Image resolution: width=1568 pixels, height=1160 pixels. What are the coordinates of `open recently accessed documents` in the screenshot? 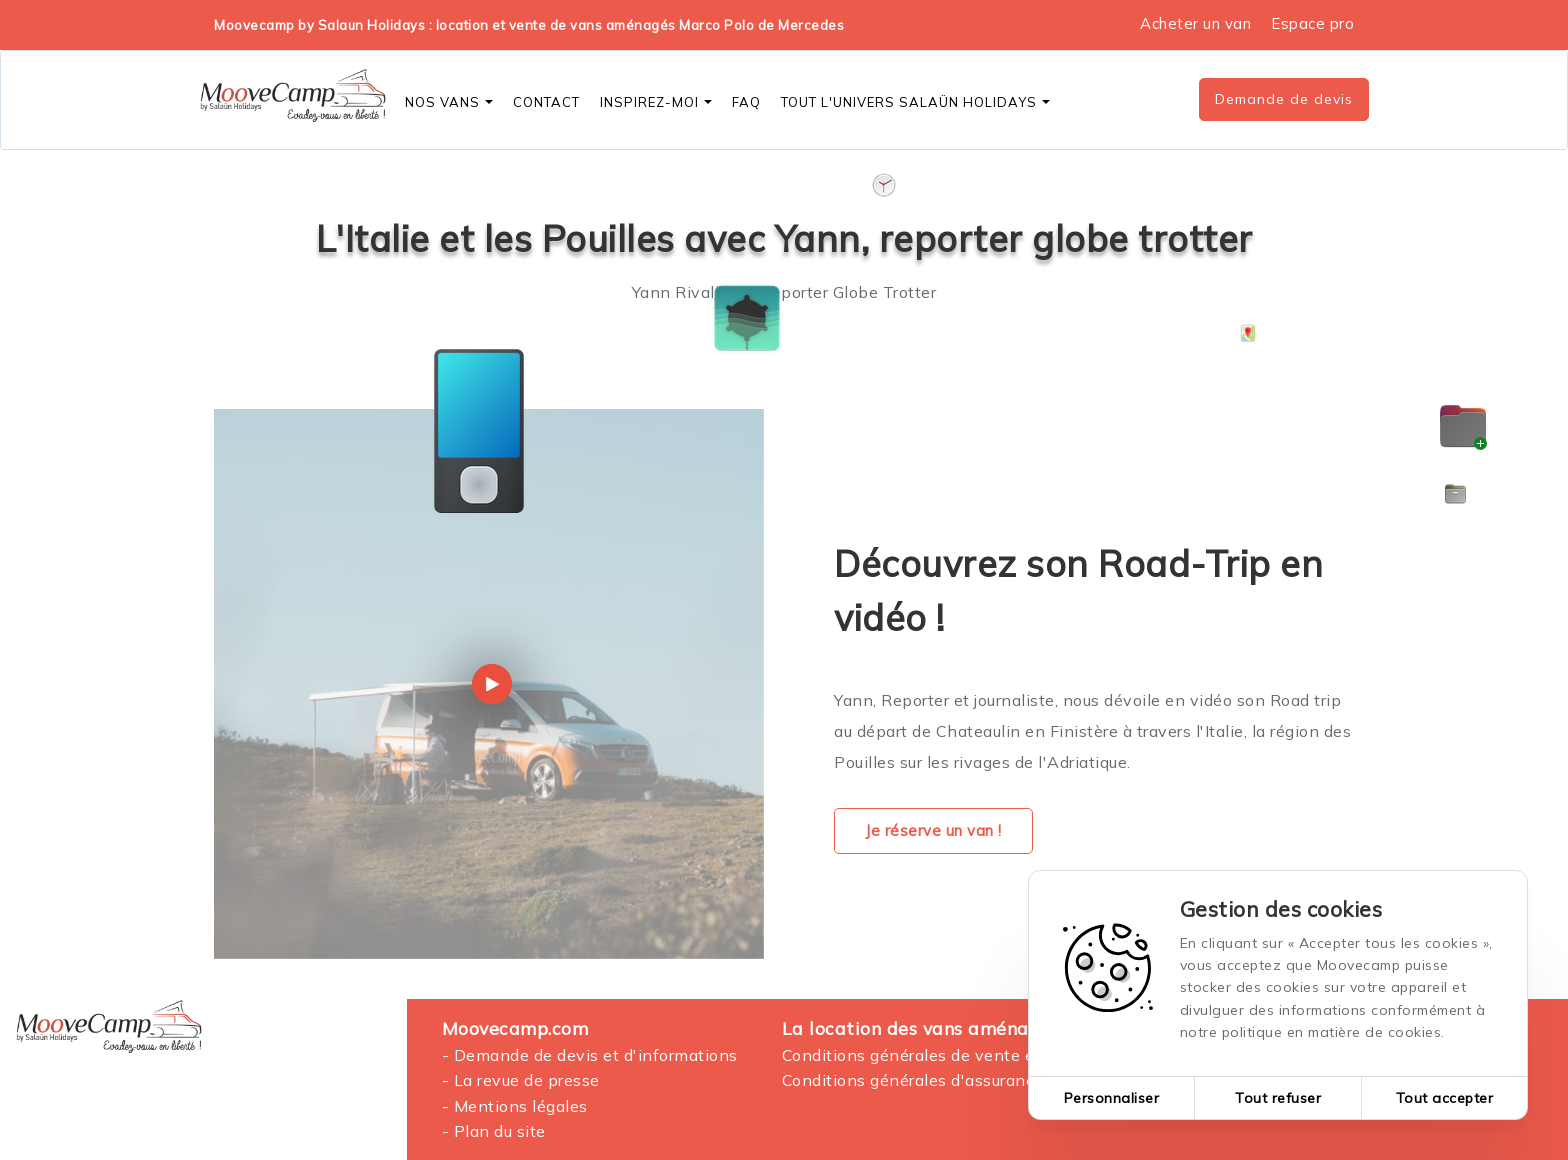 It's located at (884, 185).